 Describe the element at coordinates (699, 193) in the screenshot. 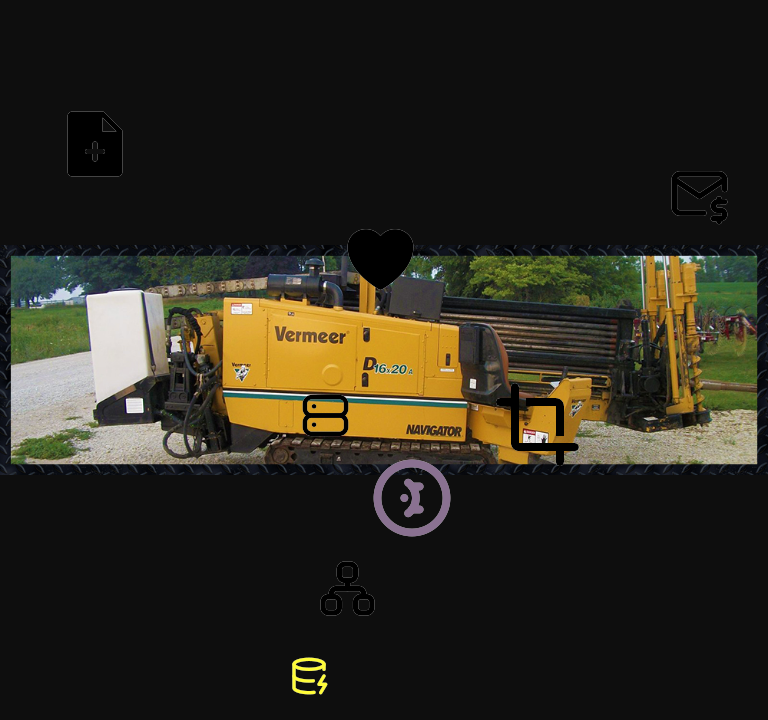

I see `view payment or invoice emails` at that location.